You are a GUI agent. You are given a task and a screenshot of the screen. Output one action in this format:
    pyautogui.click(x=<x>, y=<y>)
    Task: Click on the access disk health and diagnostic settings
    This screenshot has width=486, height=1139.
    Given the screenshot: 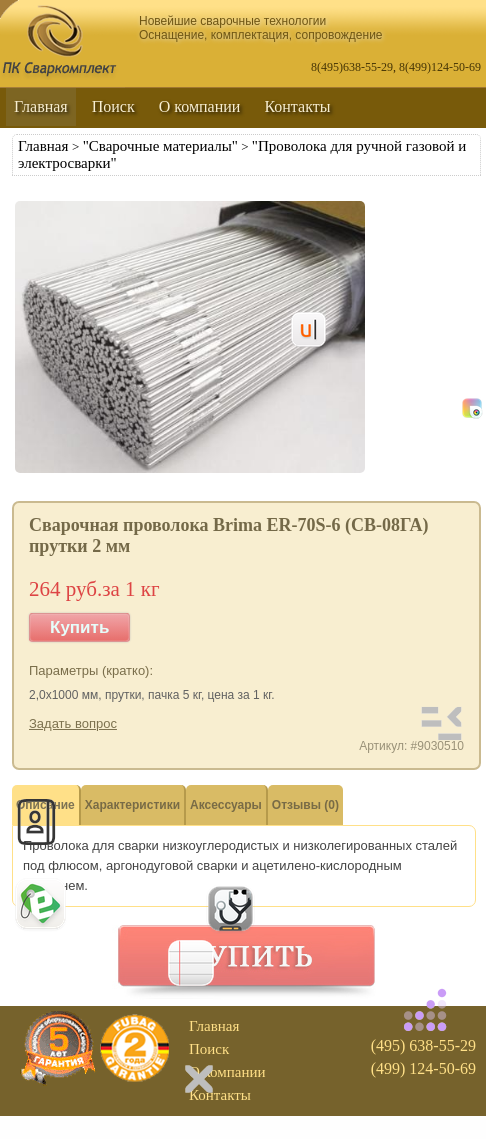 What is the action you would take?
    pyautogui.click(x=230, y=909)
    